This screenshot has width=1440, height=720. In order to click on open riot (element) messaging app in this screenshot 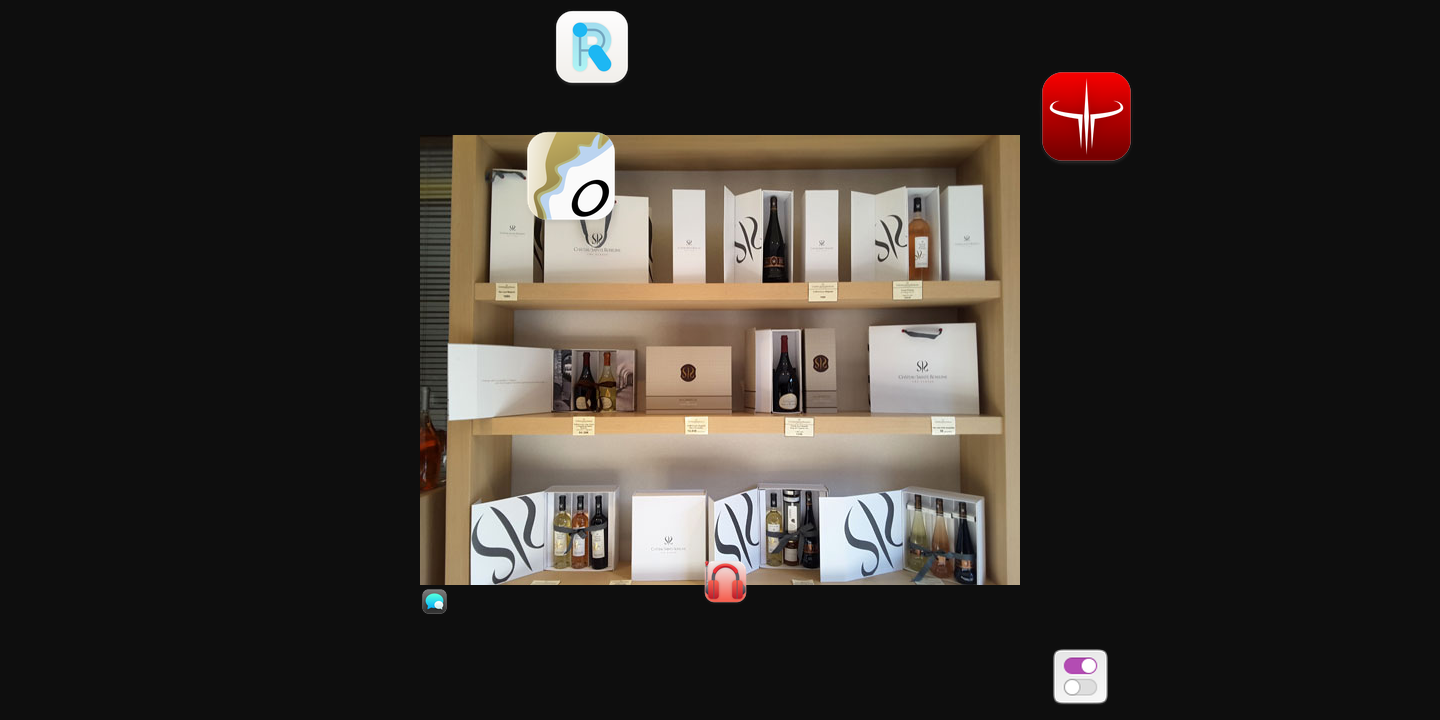, I will do `click(592, 47)`.